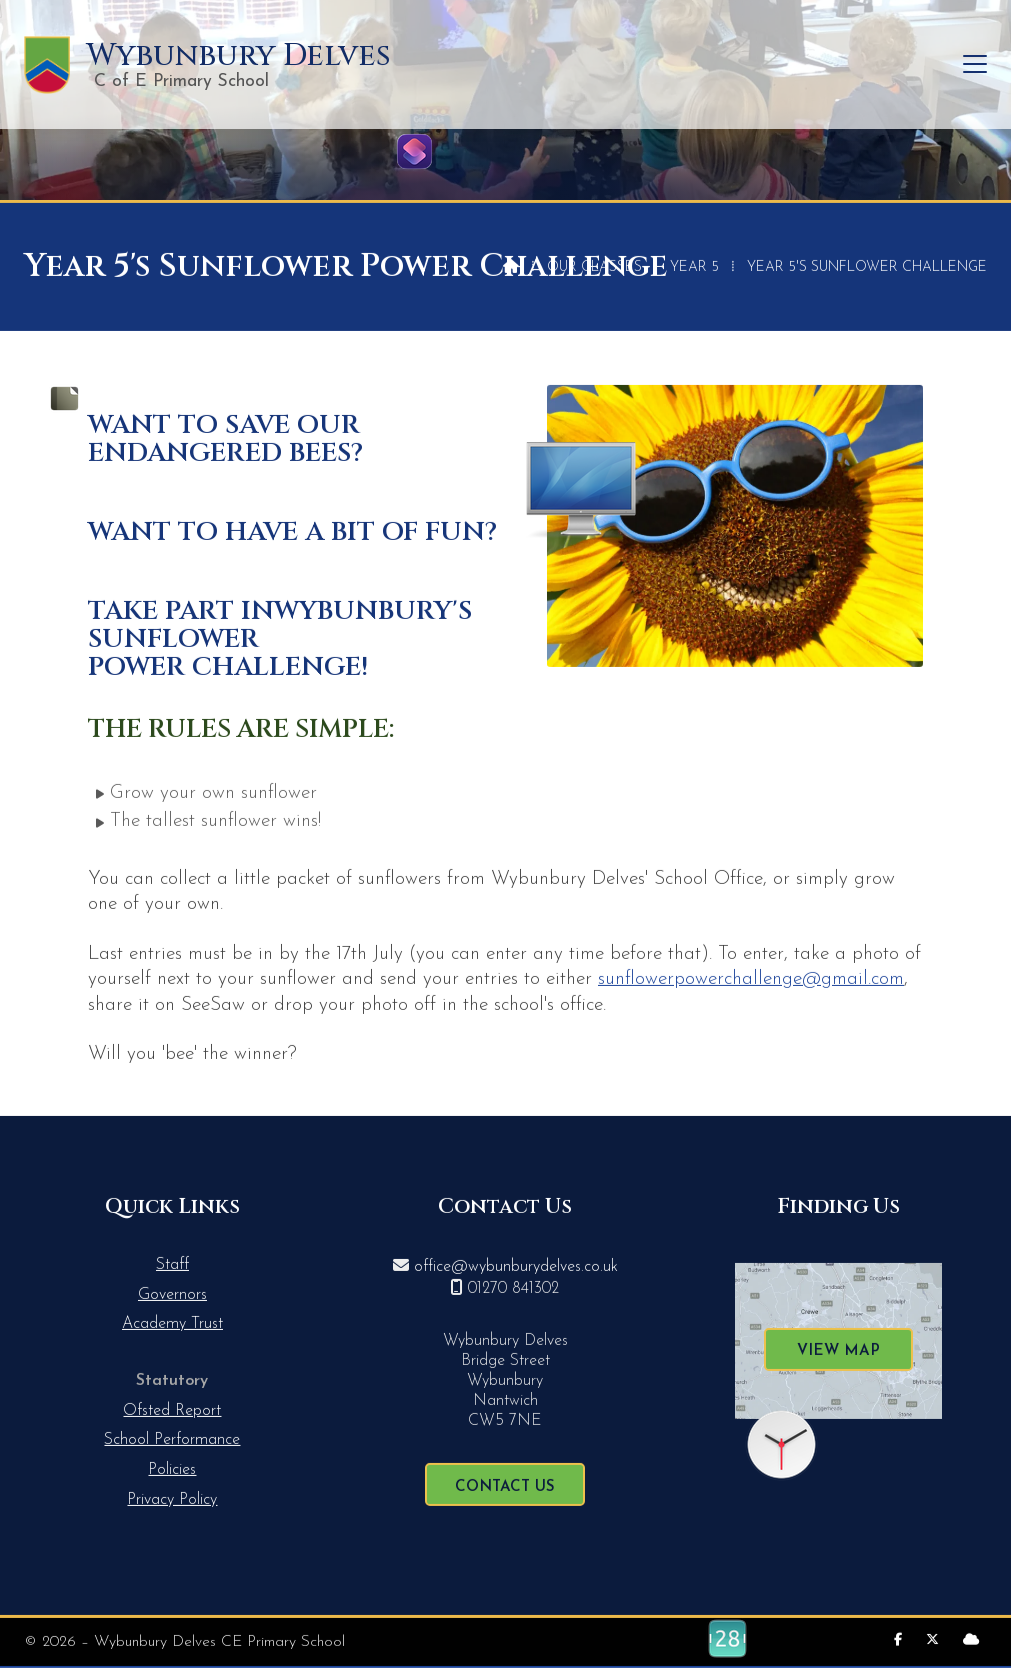 Image resolution: width=1011 pixels, height=1668 pixels. I want to click on open recently accessed documents, so click(781, 1444).